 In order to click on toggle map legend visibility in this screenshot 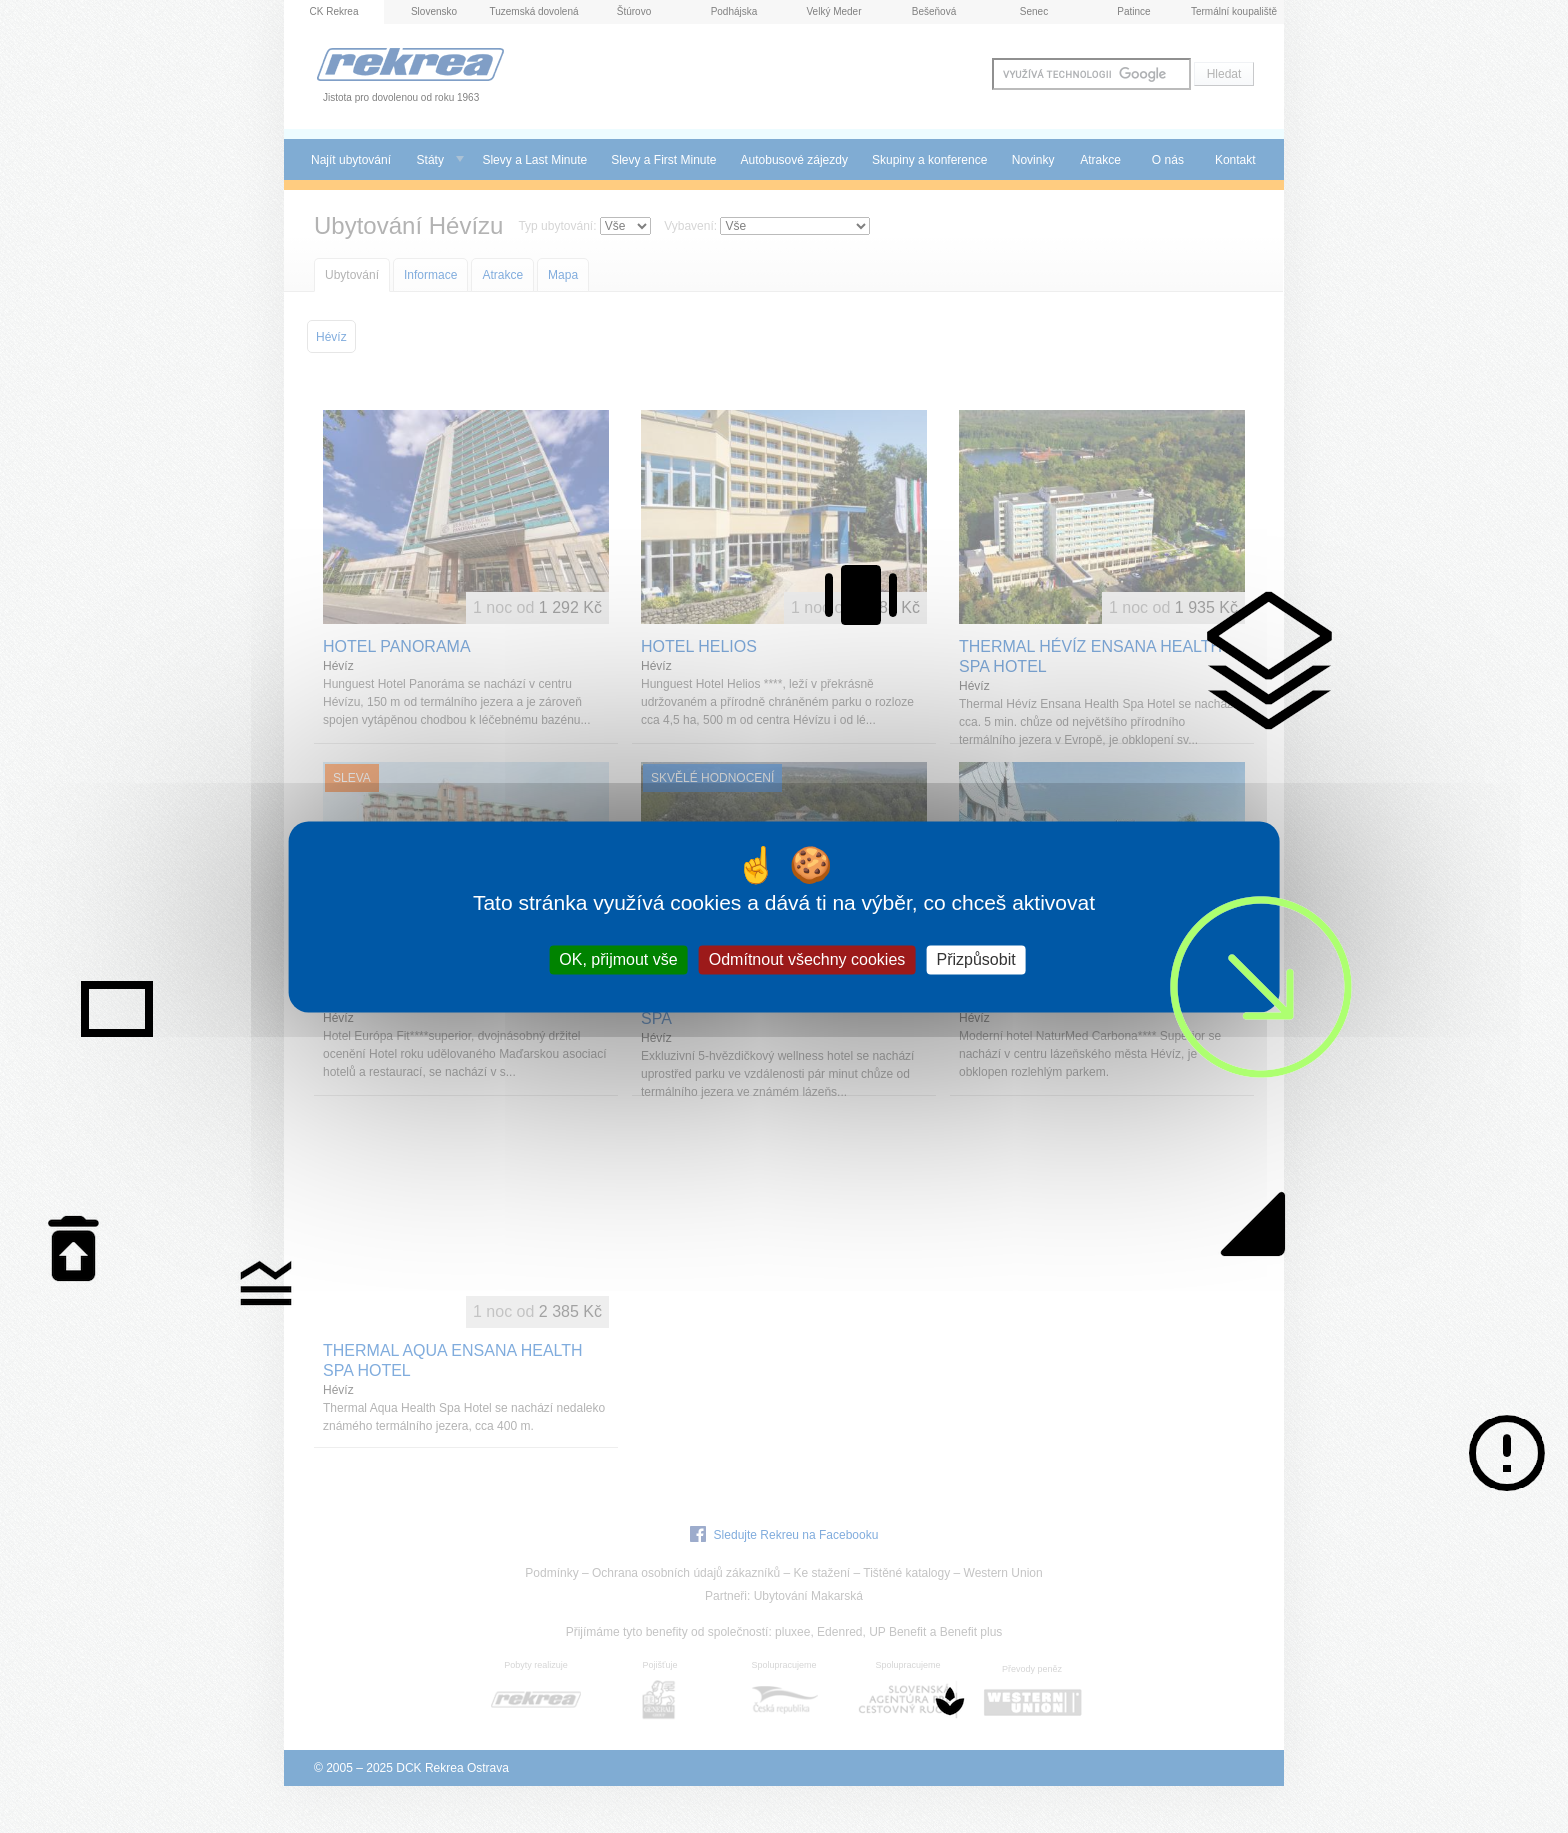, I will do `click(266, 1283)`.